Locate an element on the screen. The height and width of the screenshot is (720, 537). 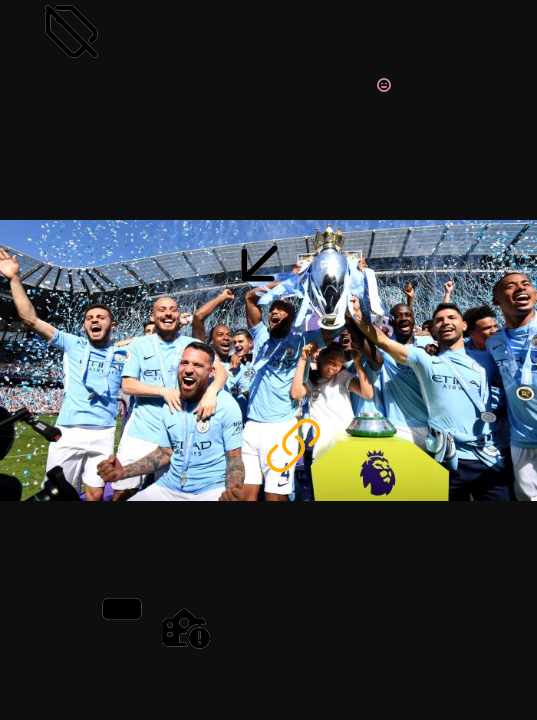
navigate to the bottom-left corner is located at coordinates (259, 263).